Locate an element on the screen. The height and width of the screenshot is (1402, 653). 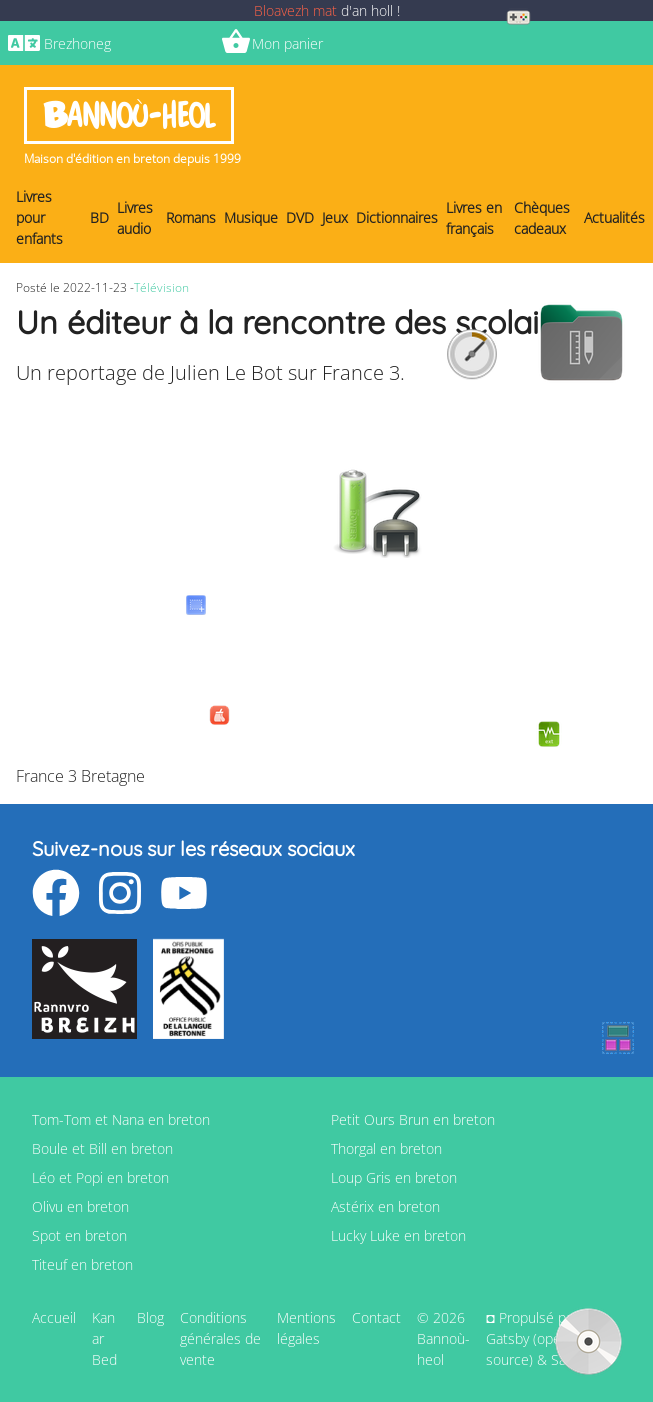
access your templates folder is located at coordinates (581, 342).